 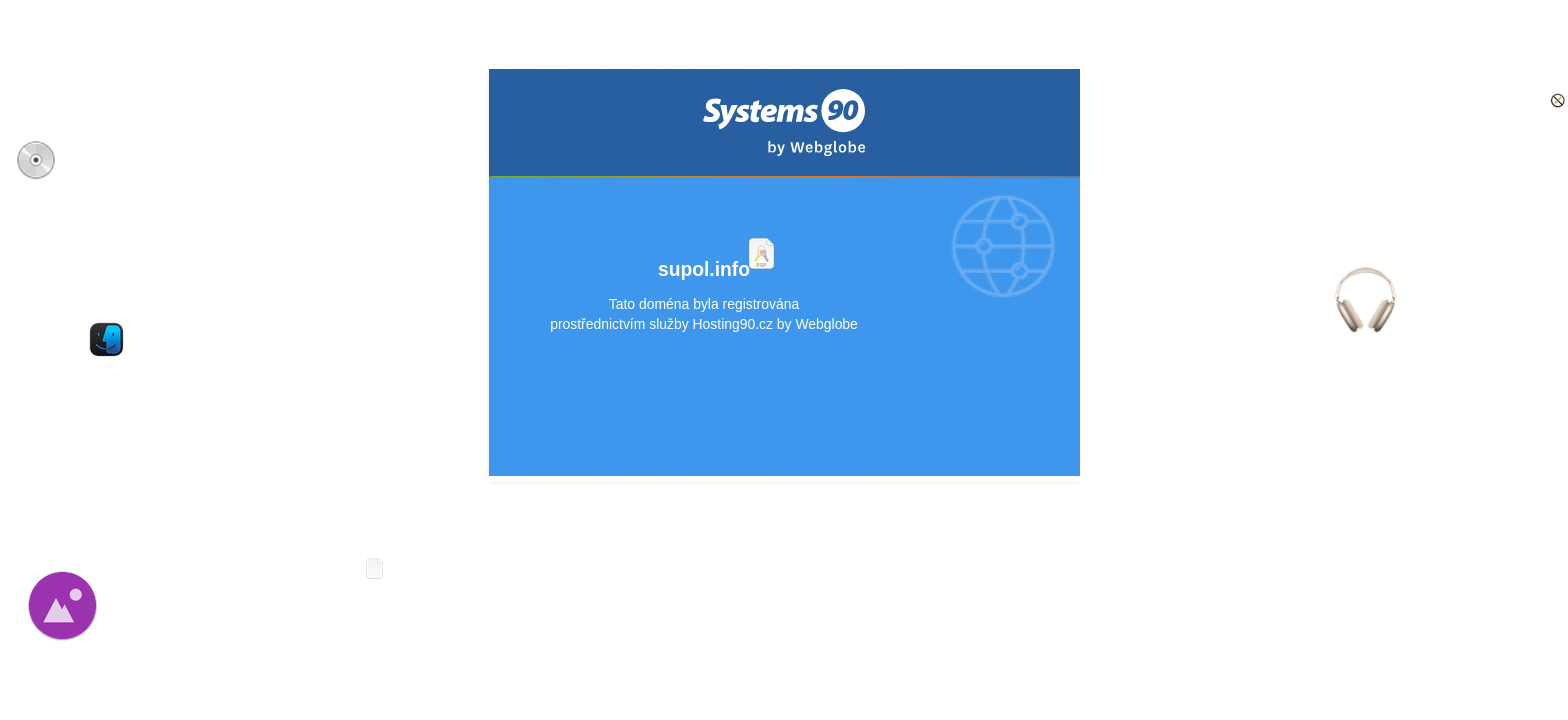 I want to click on indicates a photo or image file, so click(x=62, y=605).